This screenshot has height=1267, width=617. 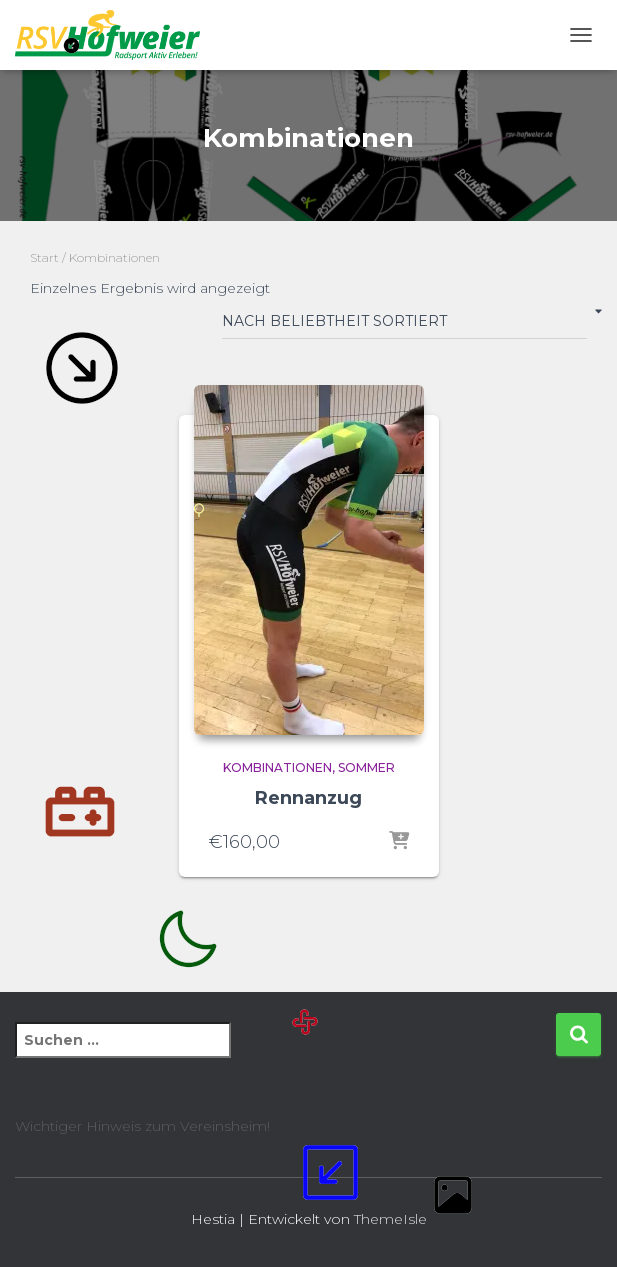 What do you see at coordinates (199, 510) in the screenshot?
I see `select neuter or non-binary gender option` at bounding box center [199, 510].